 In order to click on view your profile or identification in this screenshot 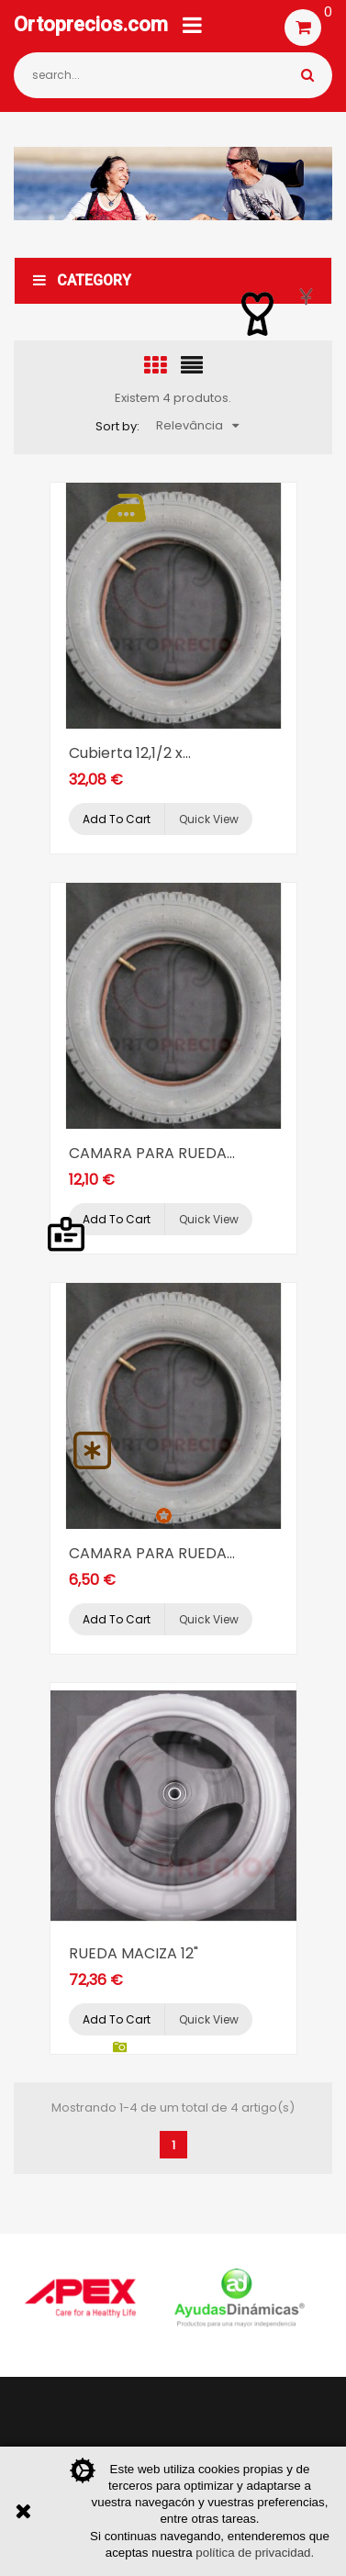, I will do `click(66, 1235)`.